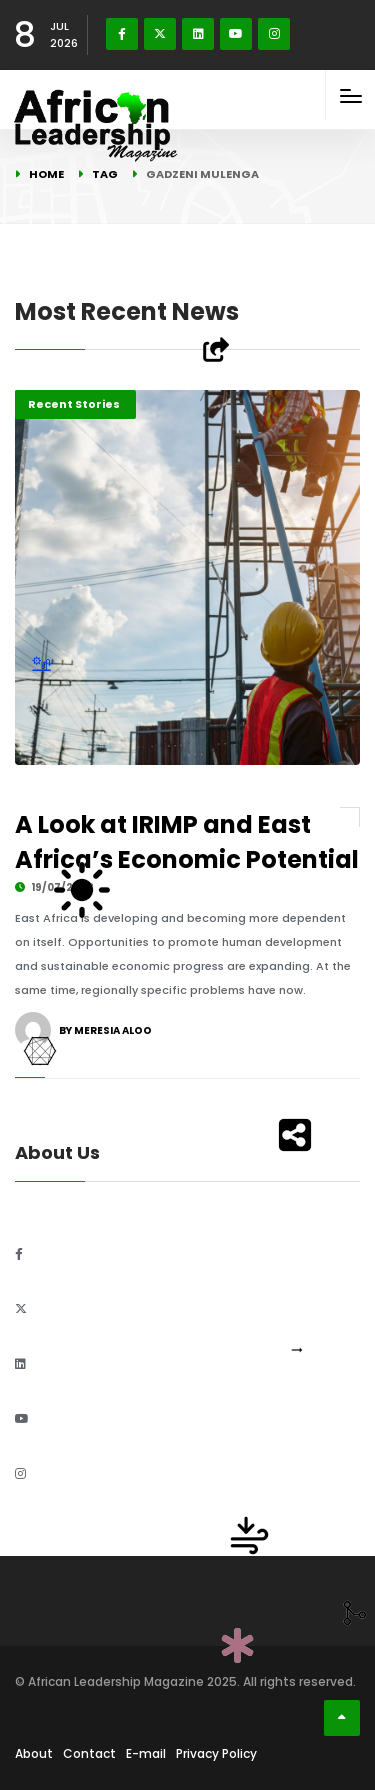 This screenshot has height=1790, width=375. Describe the element at coordinates (215, 349) in the screenshot. I see `share content to another app or platform` at that location.